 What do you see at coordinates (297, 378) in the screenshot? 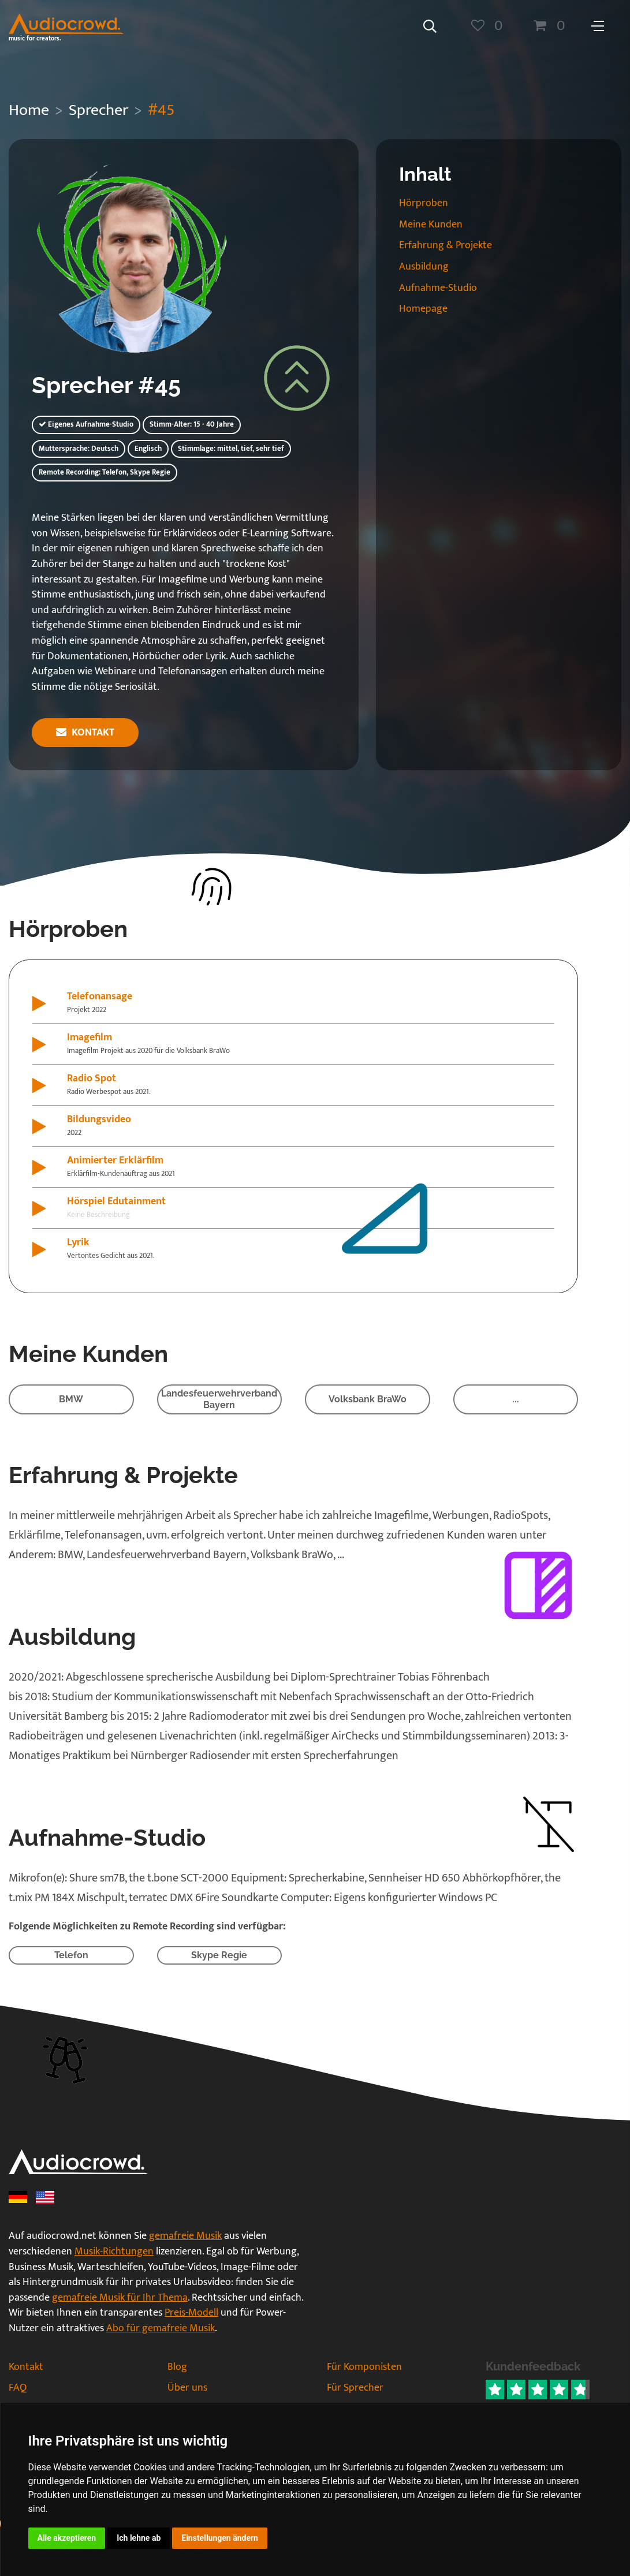
I see `scroll to top of page` at bounding box center [297, 378].